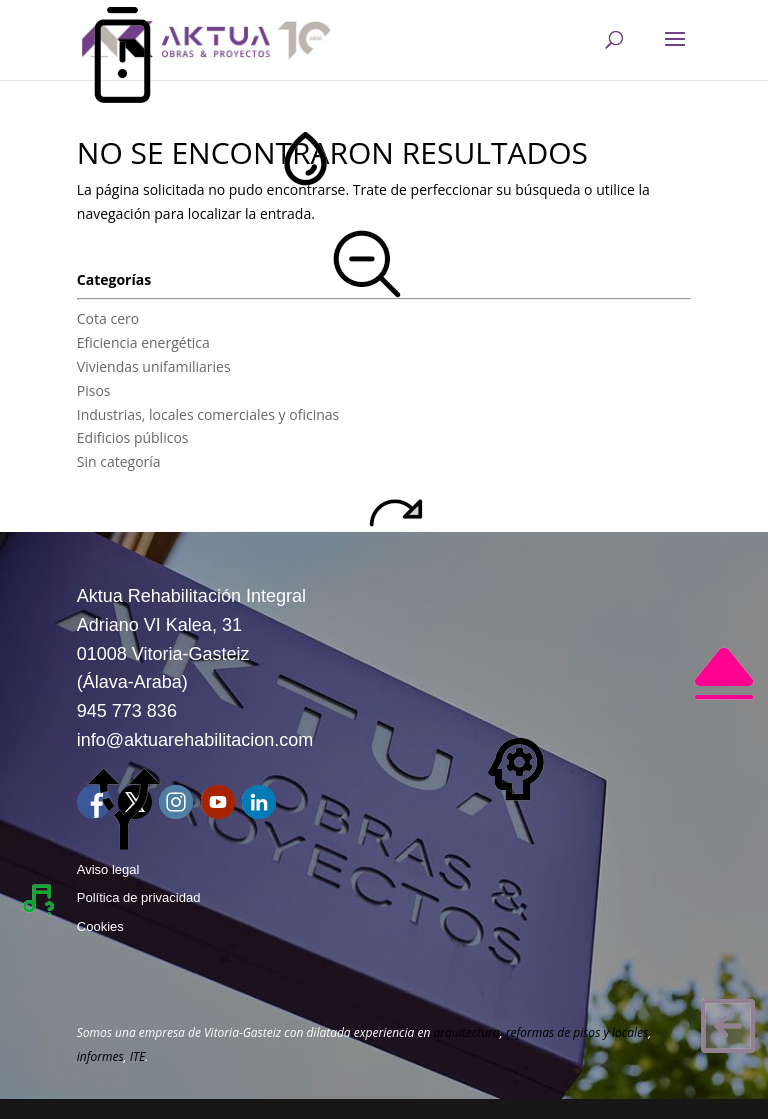 This screenshot has height=1119, width=768. I want to click on access mental health or psychology features, so click(516, 769).